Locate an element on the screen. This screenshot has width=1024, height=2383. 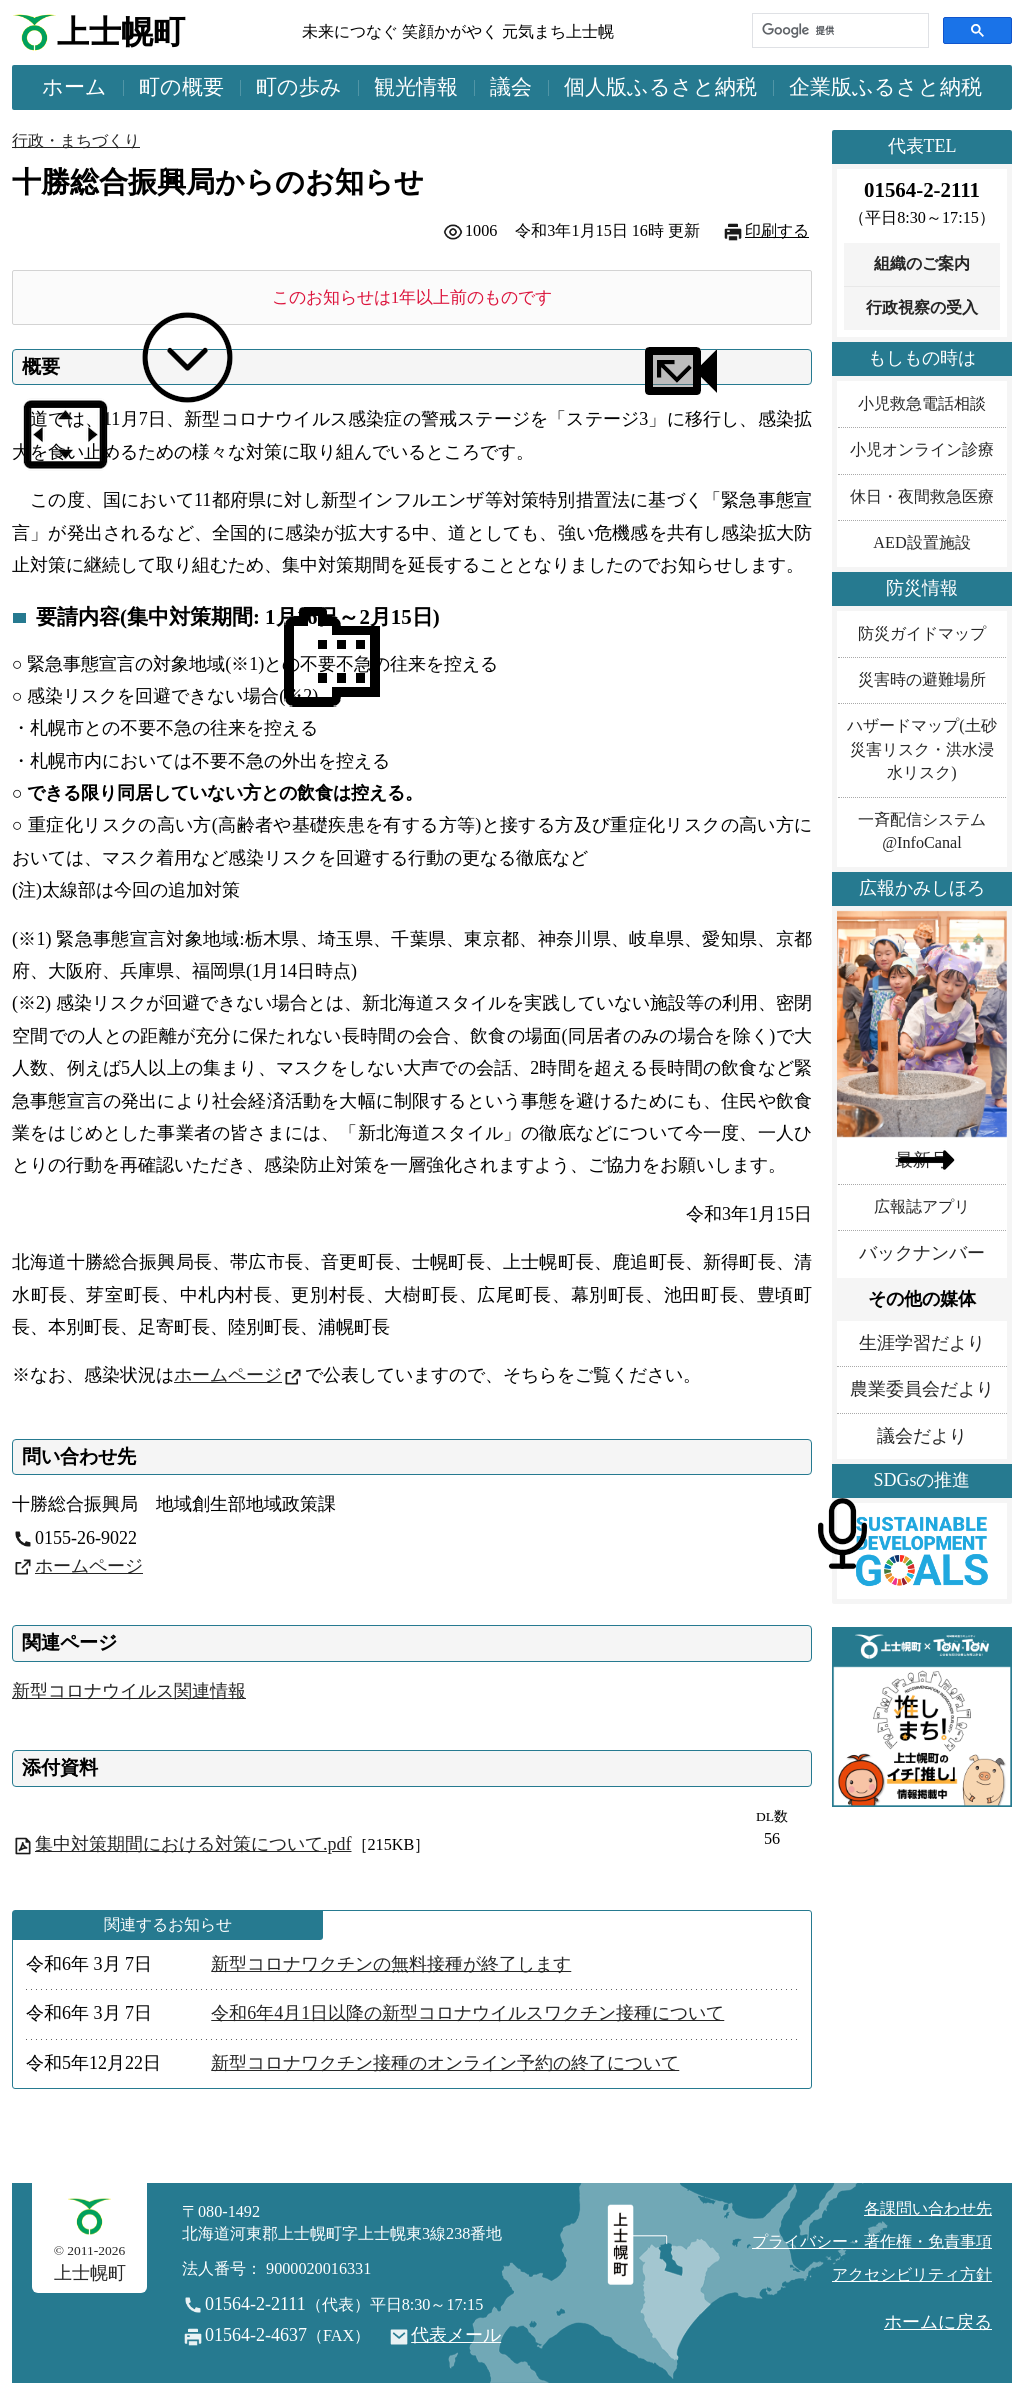
tap to start voice input is located at coordinates (842, 1533).